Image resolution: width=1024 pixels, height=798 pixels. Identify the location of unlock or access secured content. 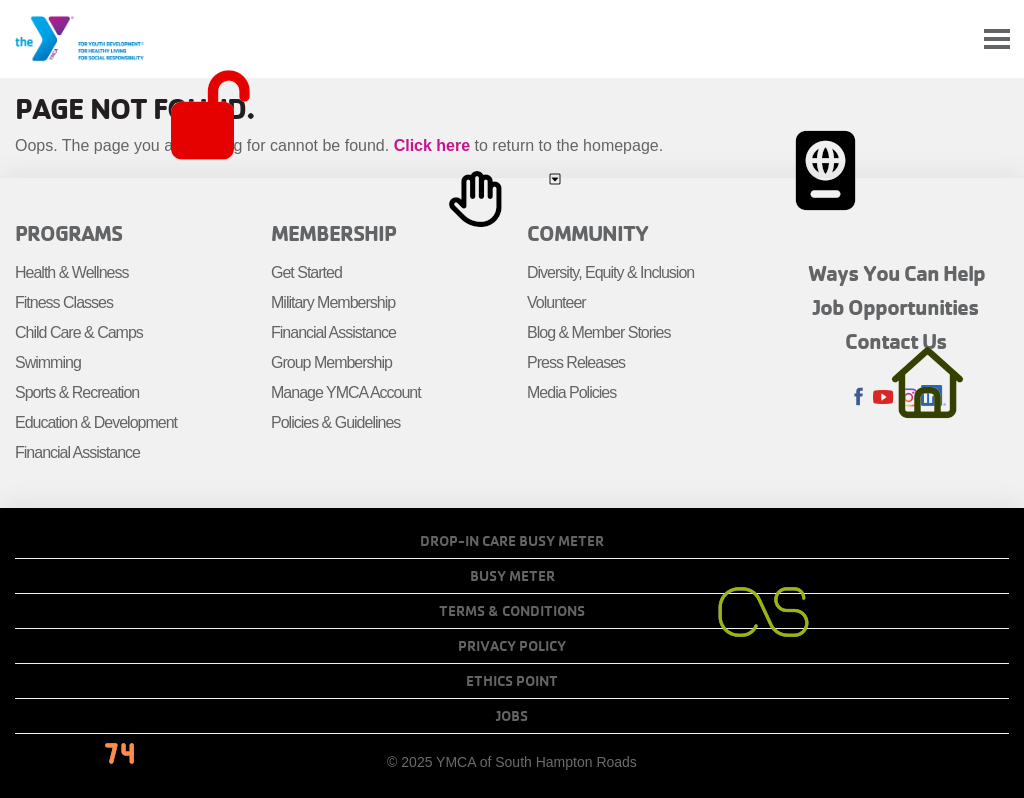
(202, 117).